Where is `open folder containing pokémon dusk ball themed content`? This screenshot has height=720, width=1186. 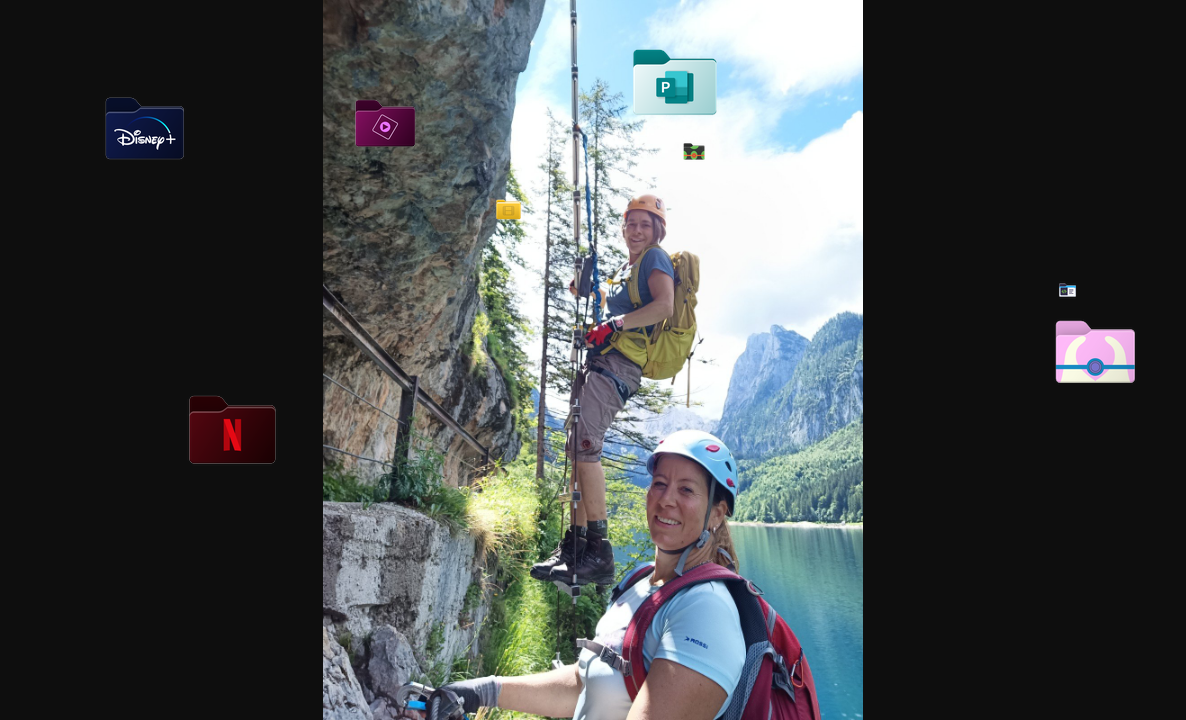 open folder containing pokémon dusk ball themed content is located at coordinates (694, 152).